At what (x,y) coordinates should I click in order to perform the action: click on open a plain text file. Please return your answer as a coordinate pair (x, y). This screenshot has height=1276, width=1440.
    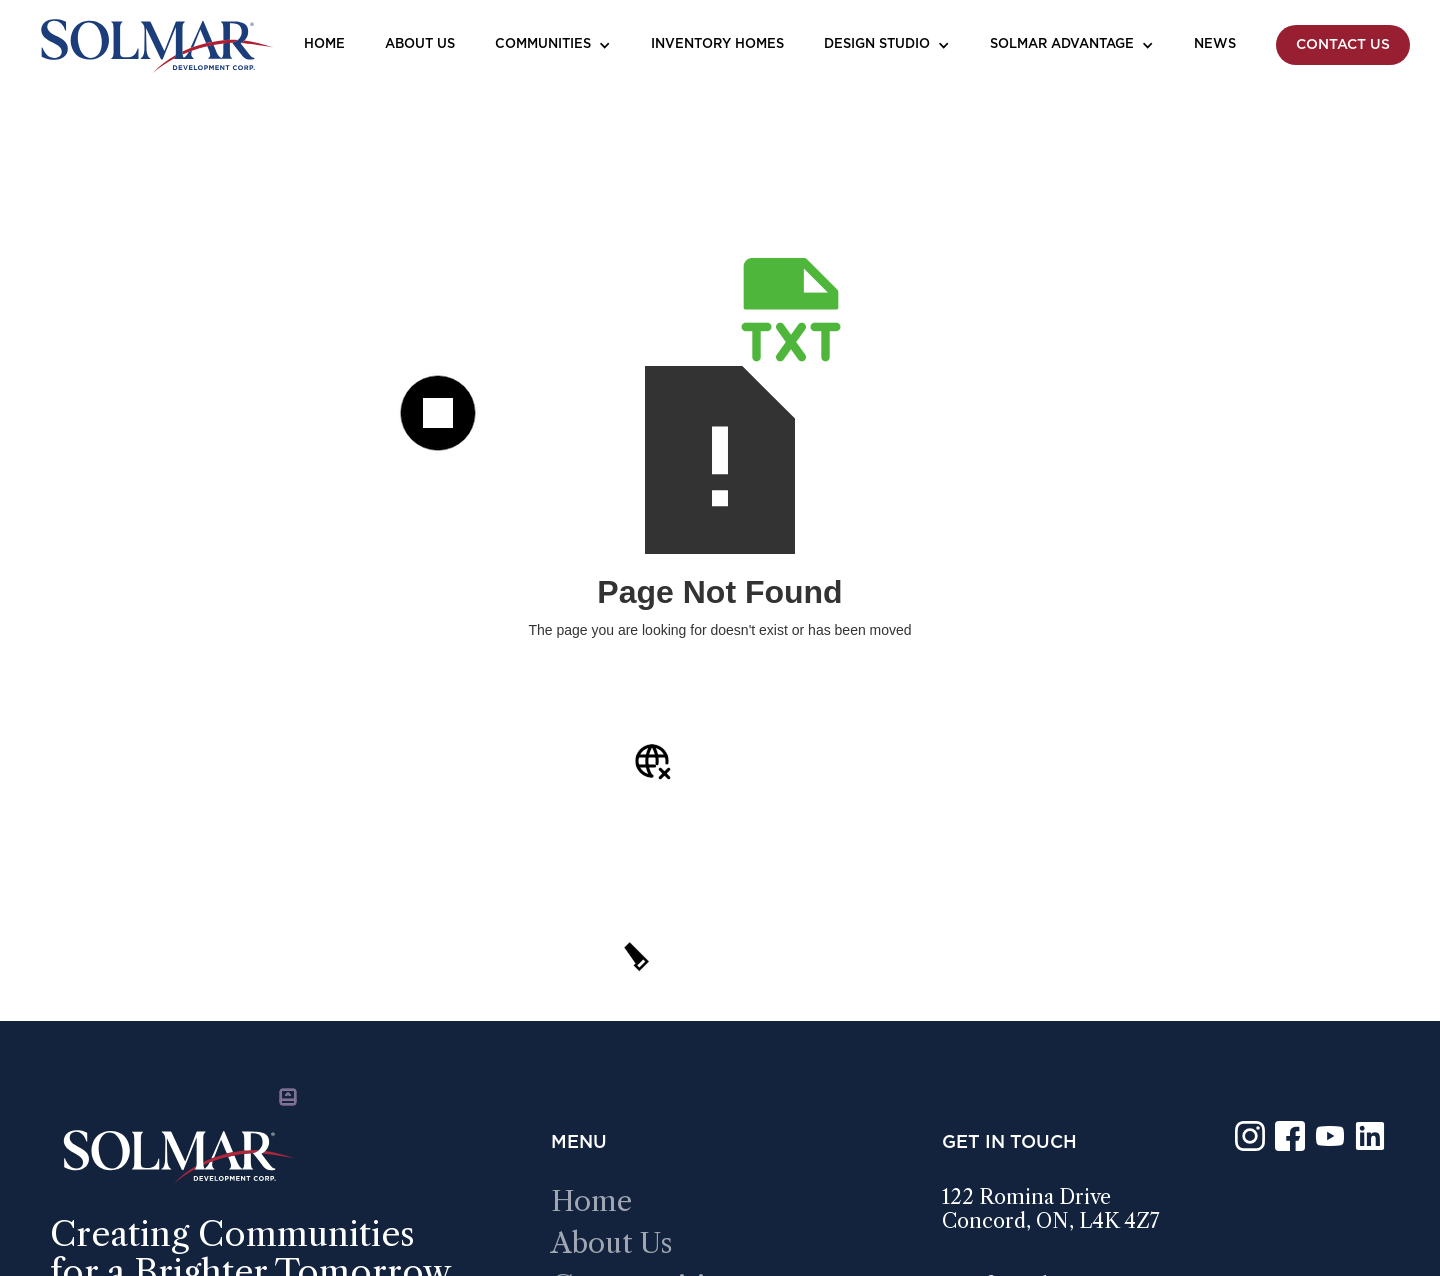
    Looking at the image, I should click on (791, 314).